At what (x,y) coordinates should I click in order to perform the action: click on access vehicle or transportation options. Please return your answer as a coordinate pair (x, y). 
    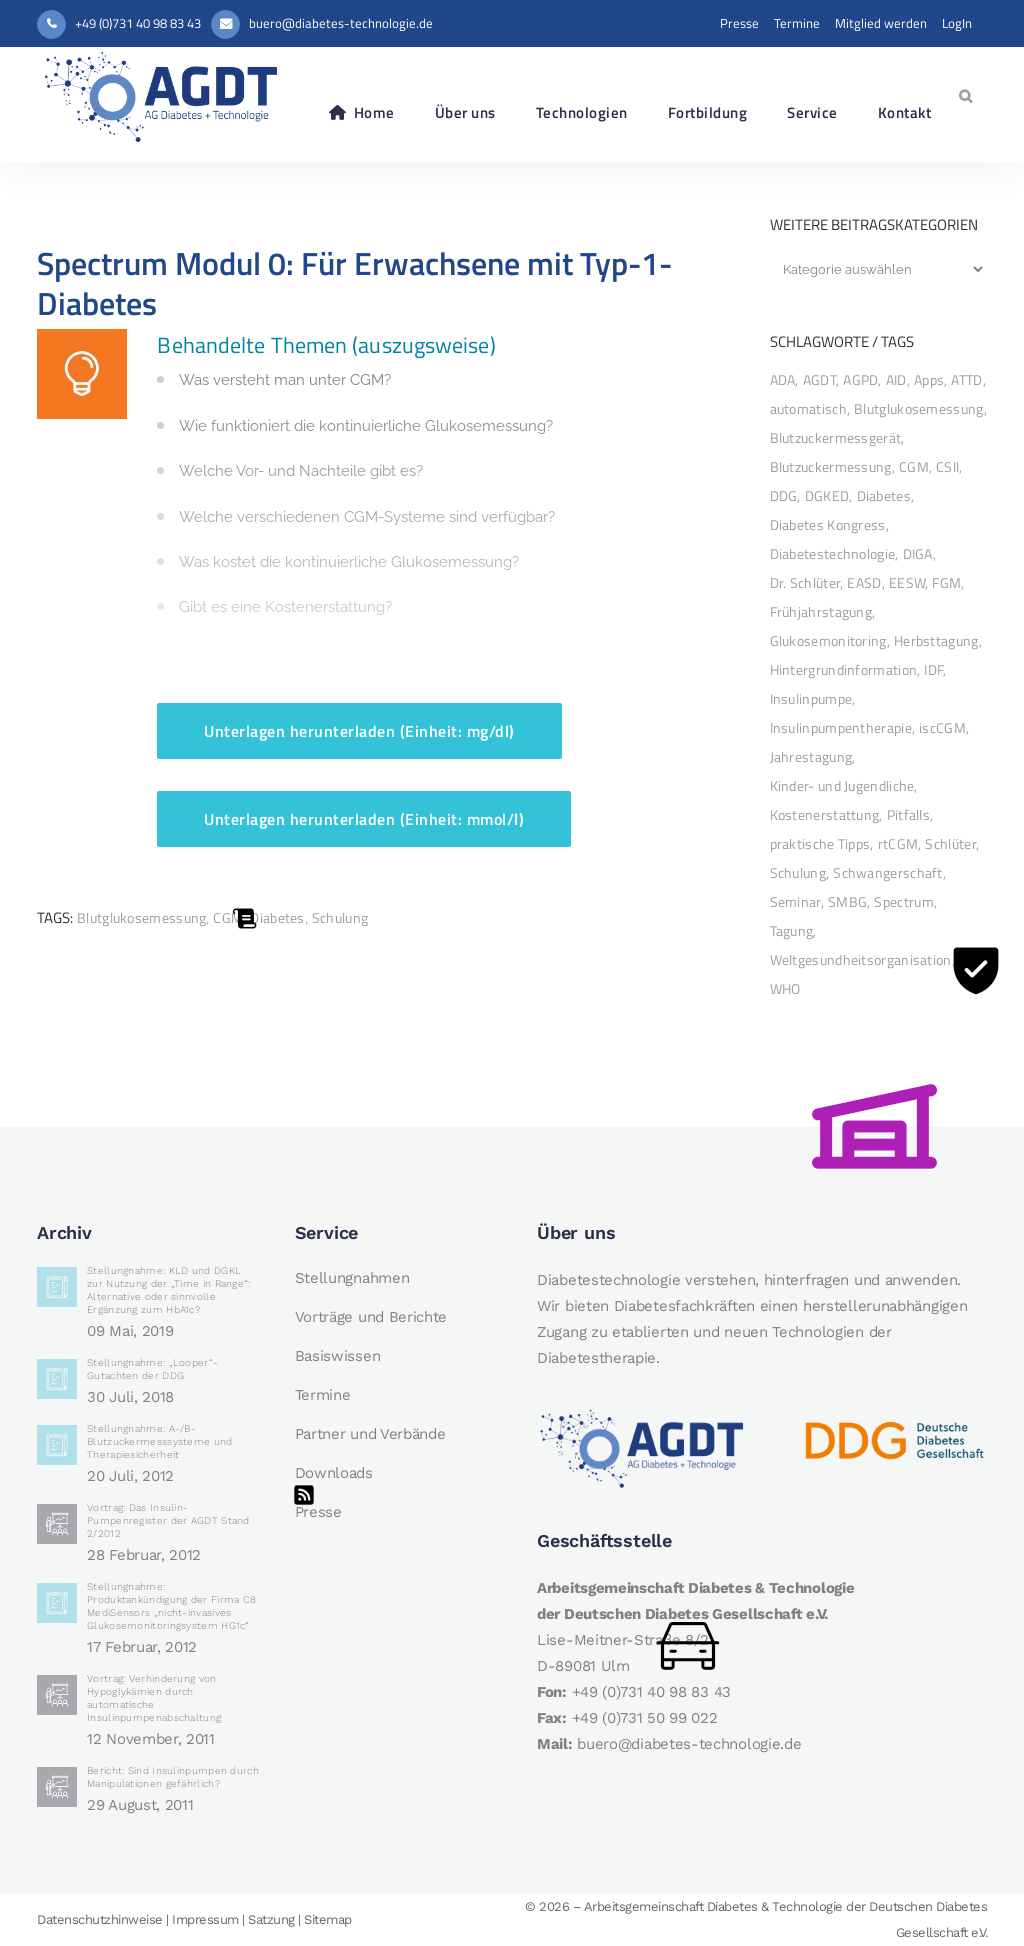
    Looking at the image, I should click on (688, 1647).